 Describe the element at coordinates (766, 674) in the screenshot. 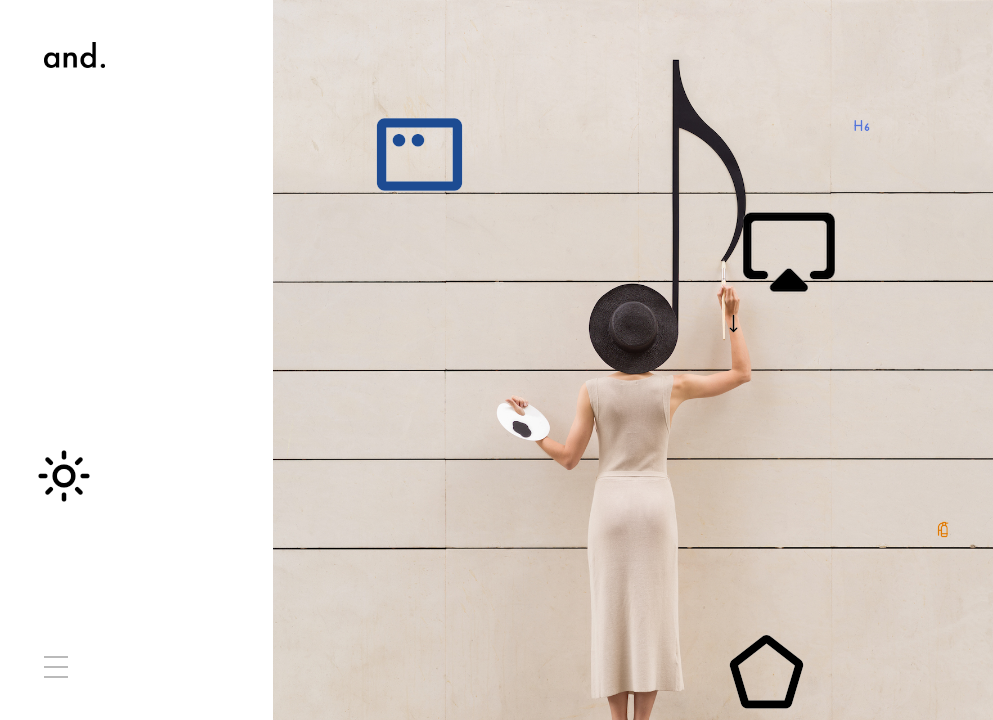

I see `pentagon shape indicator` at that location.